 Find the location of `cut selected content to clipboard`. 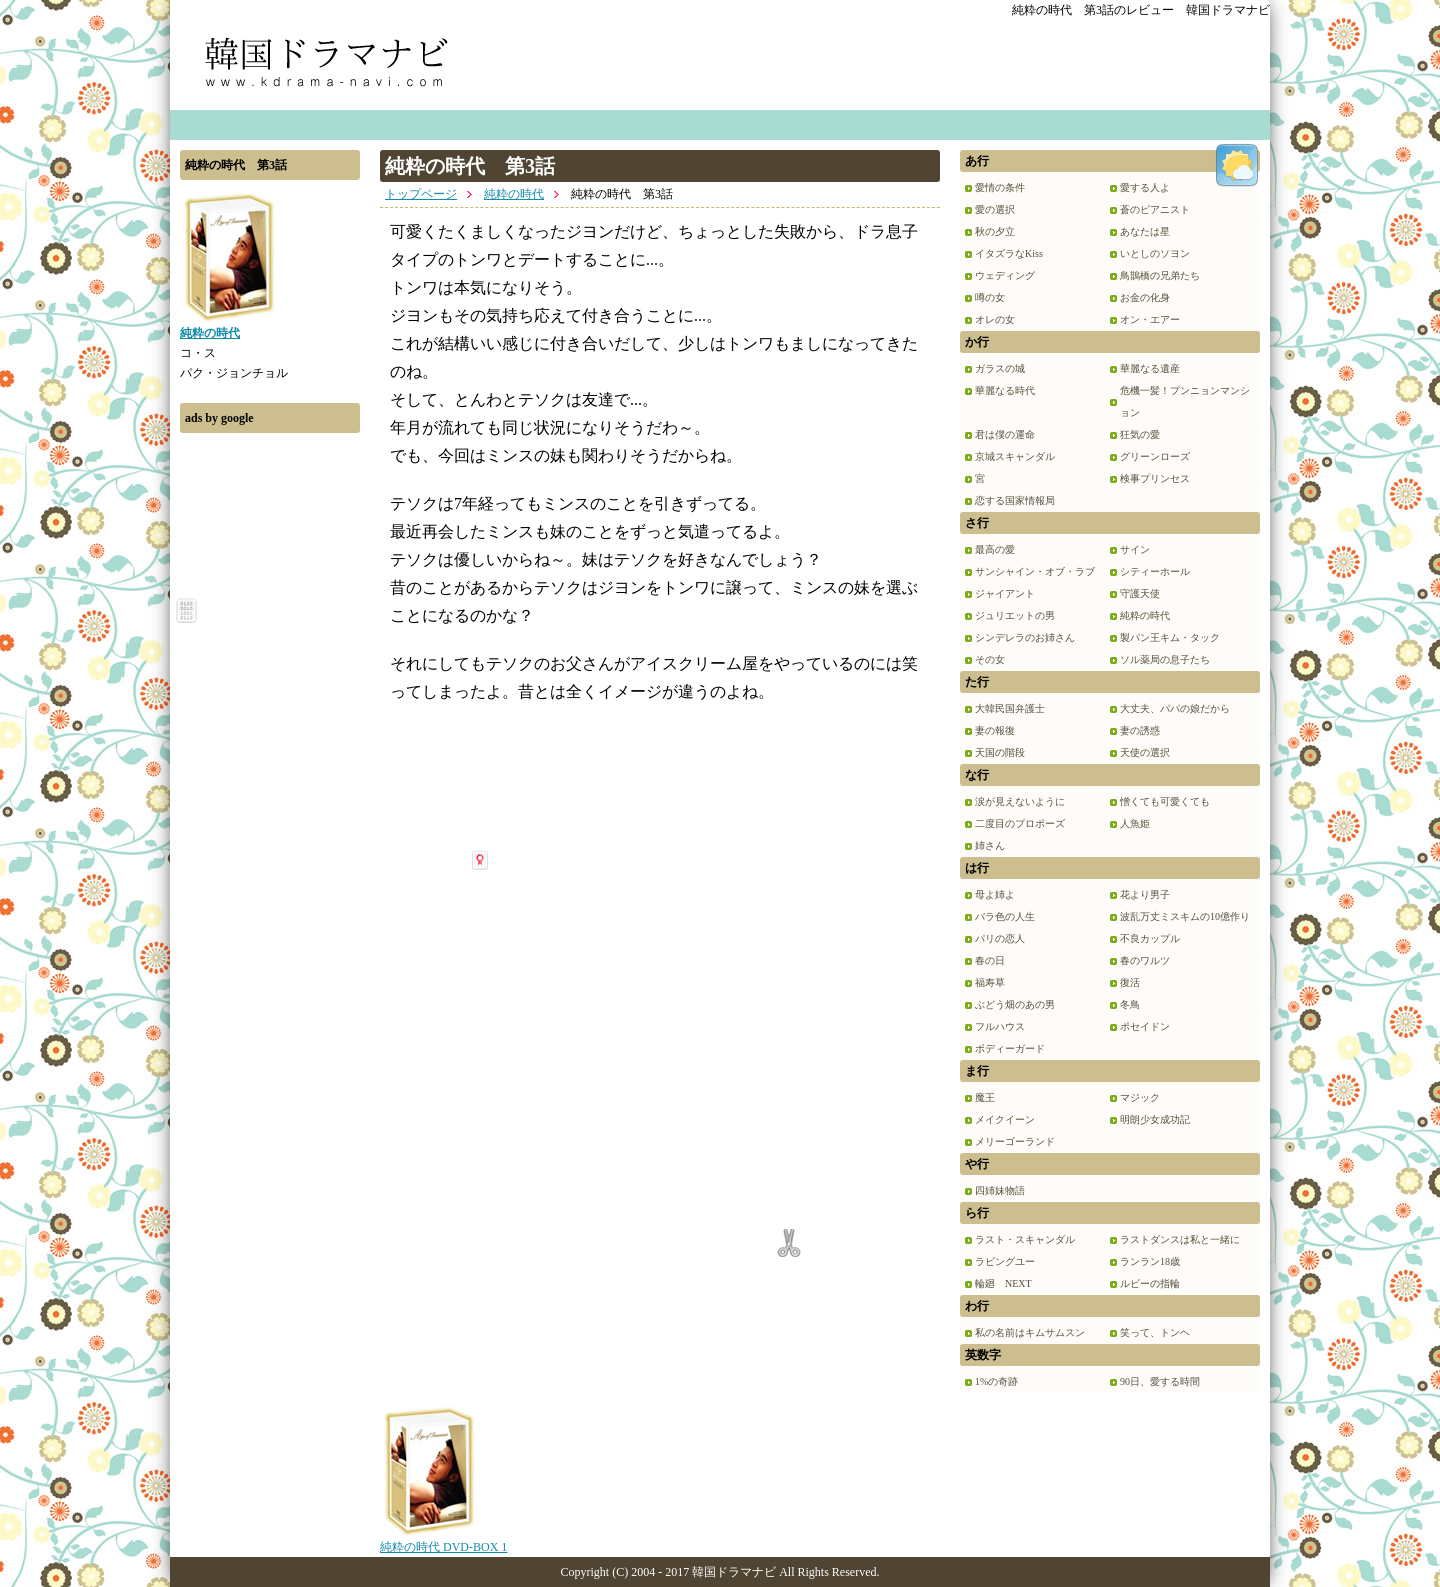

cut selected content to clipboard is located at coordinates (789, 1243).